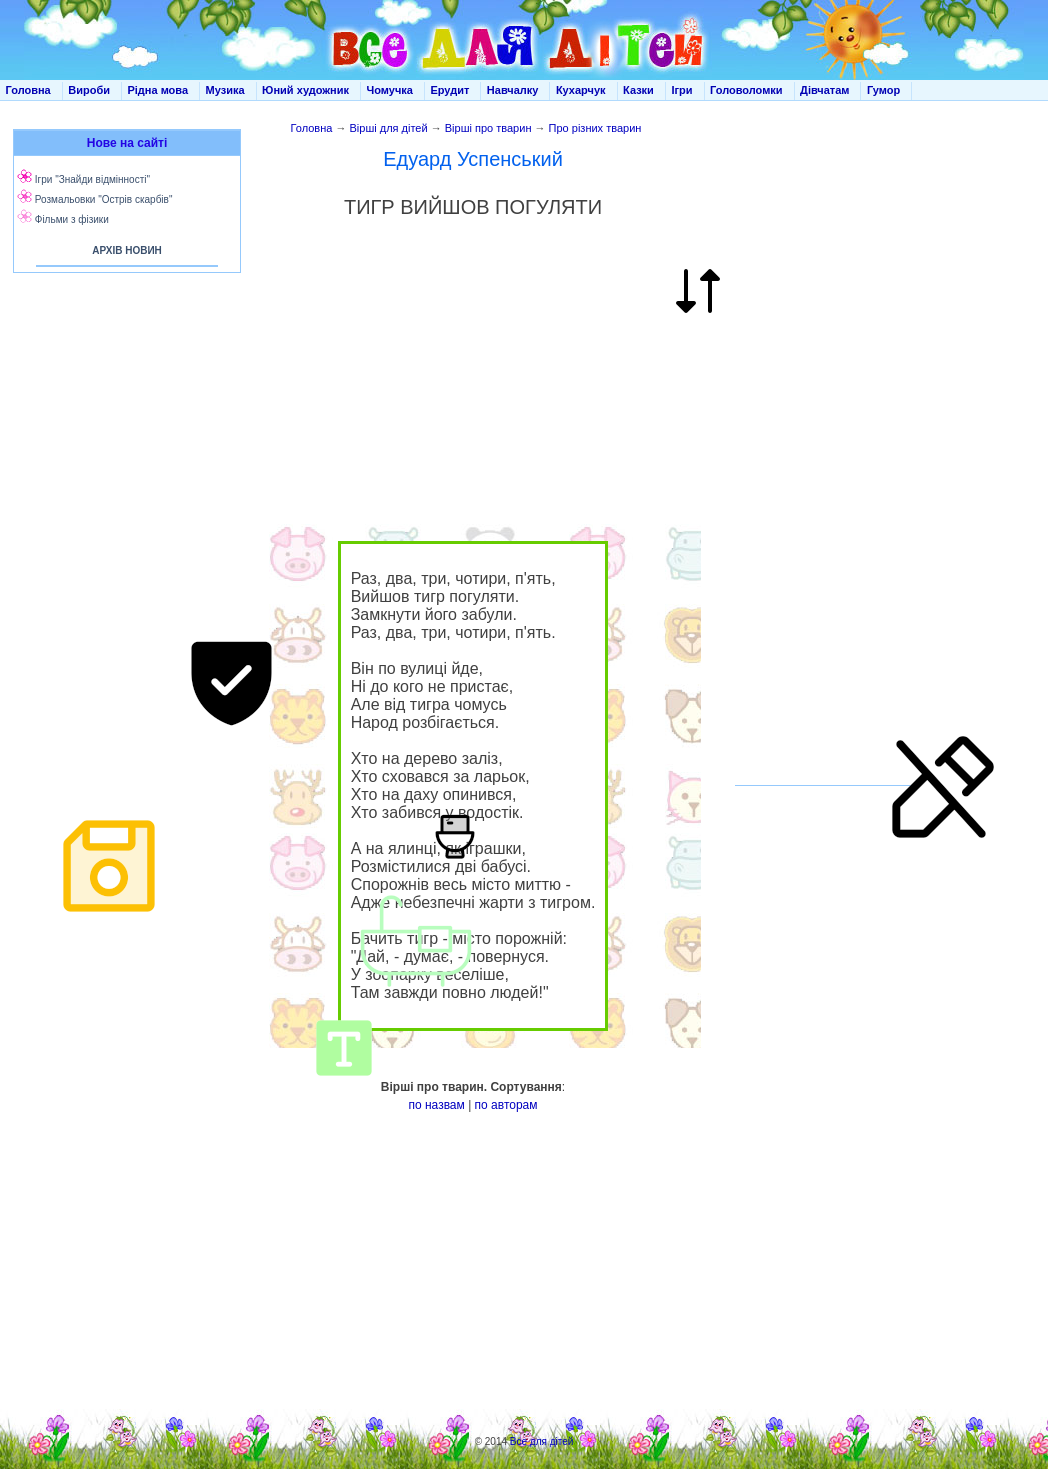  I want to click on editing is disabled or unavailable, so click(941, 789).